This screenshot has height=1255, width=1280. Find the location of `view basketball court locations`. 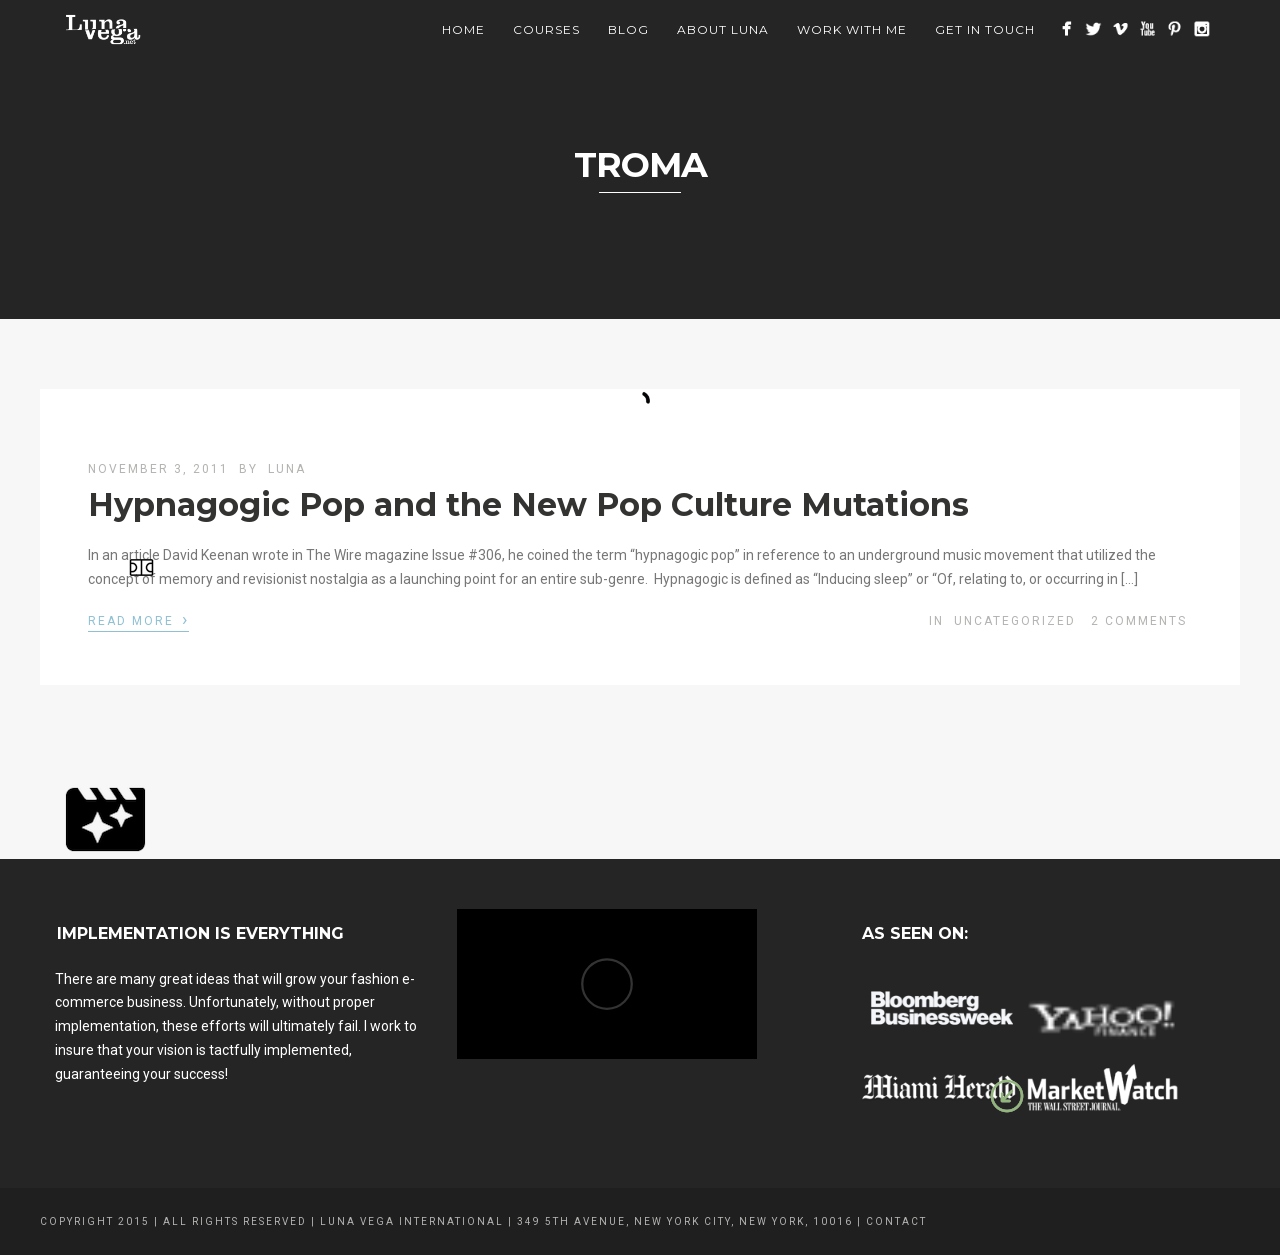

view basketball court locations is located at coordinates (141, 567).